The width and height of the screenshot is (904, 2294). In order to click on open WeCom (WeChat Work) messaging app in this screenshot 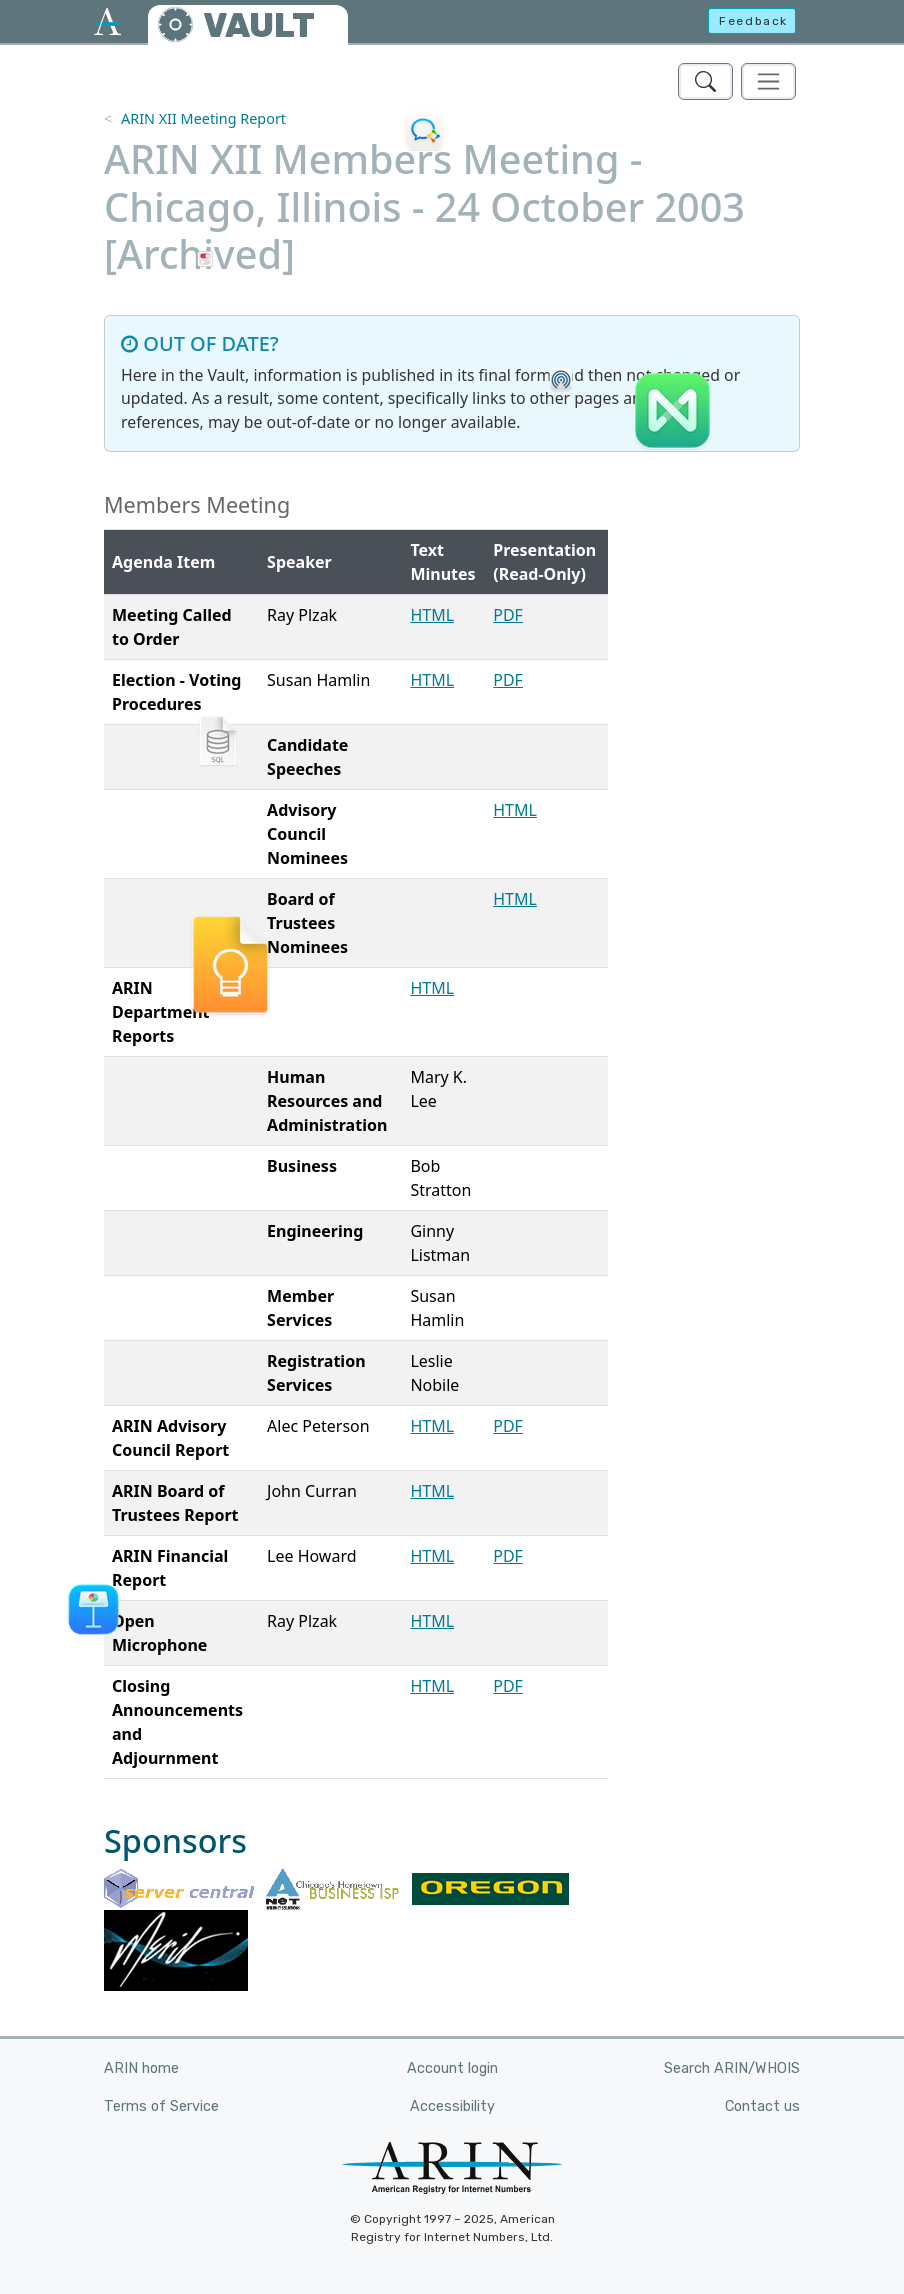, I will do `click(424, 130)`.